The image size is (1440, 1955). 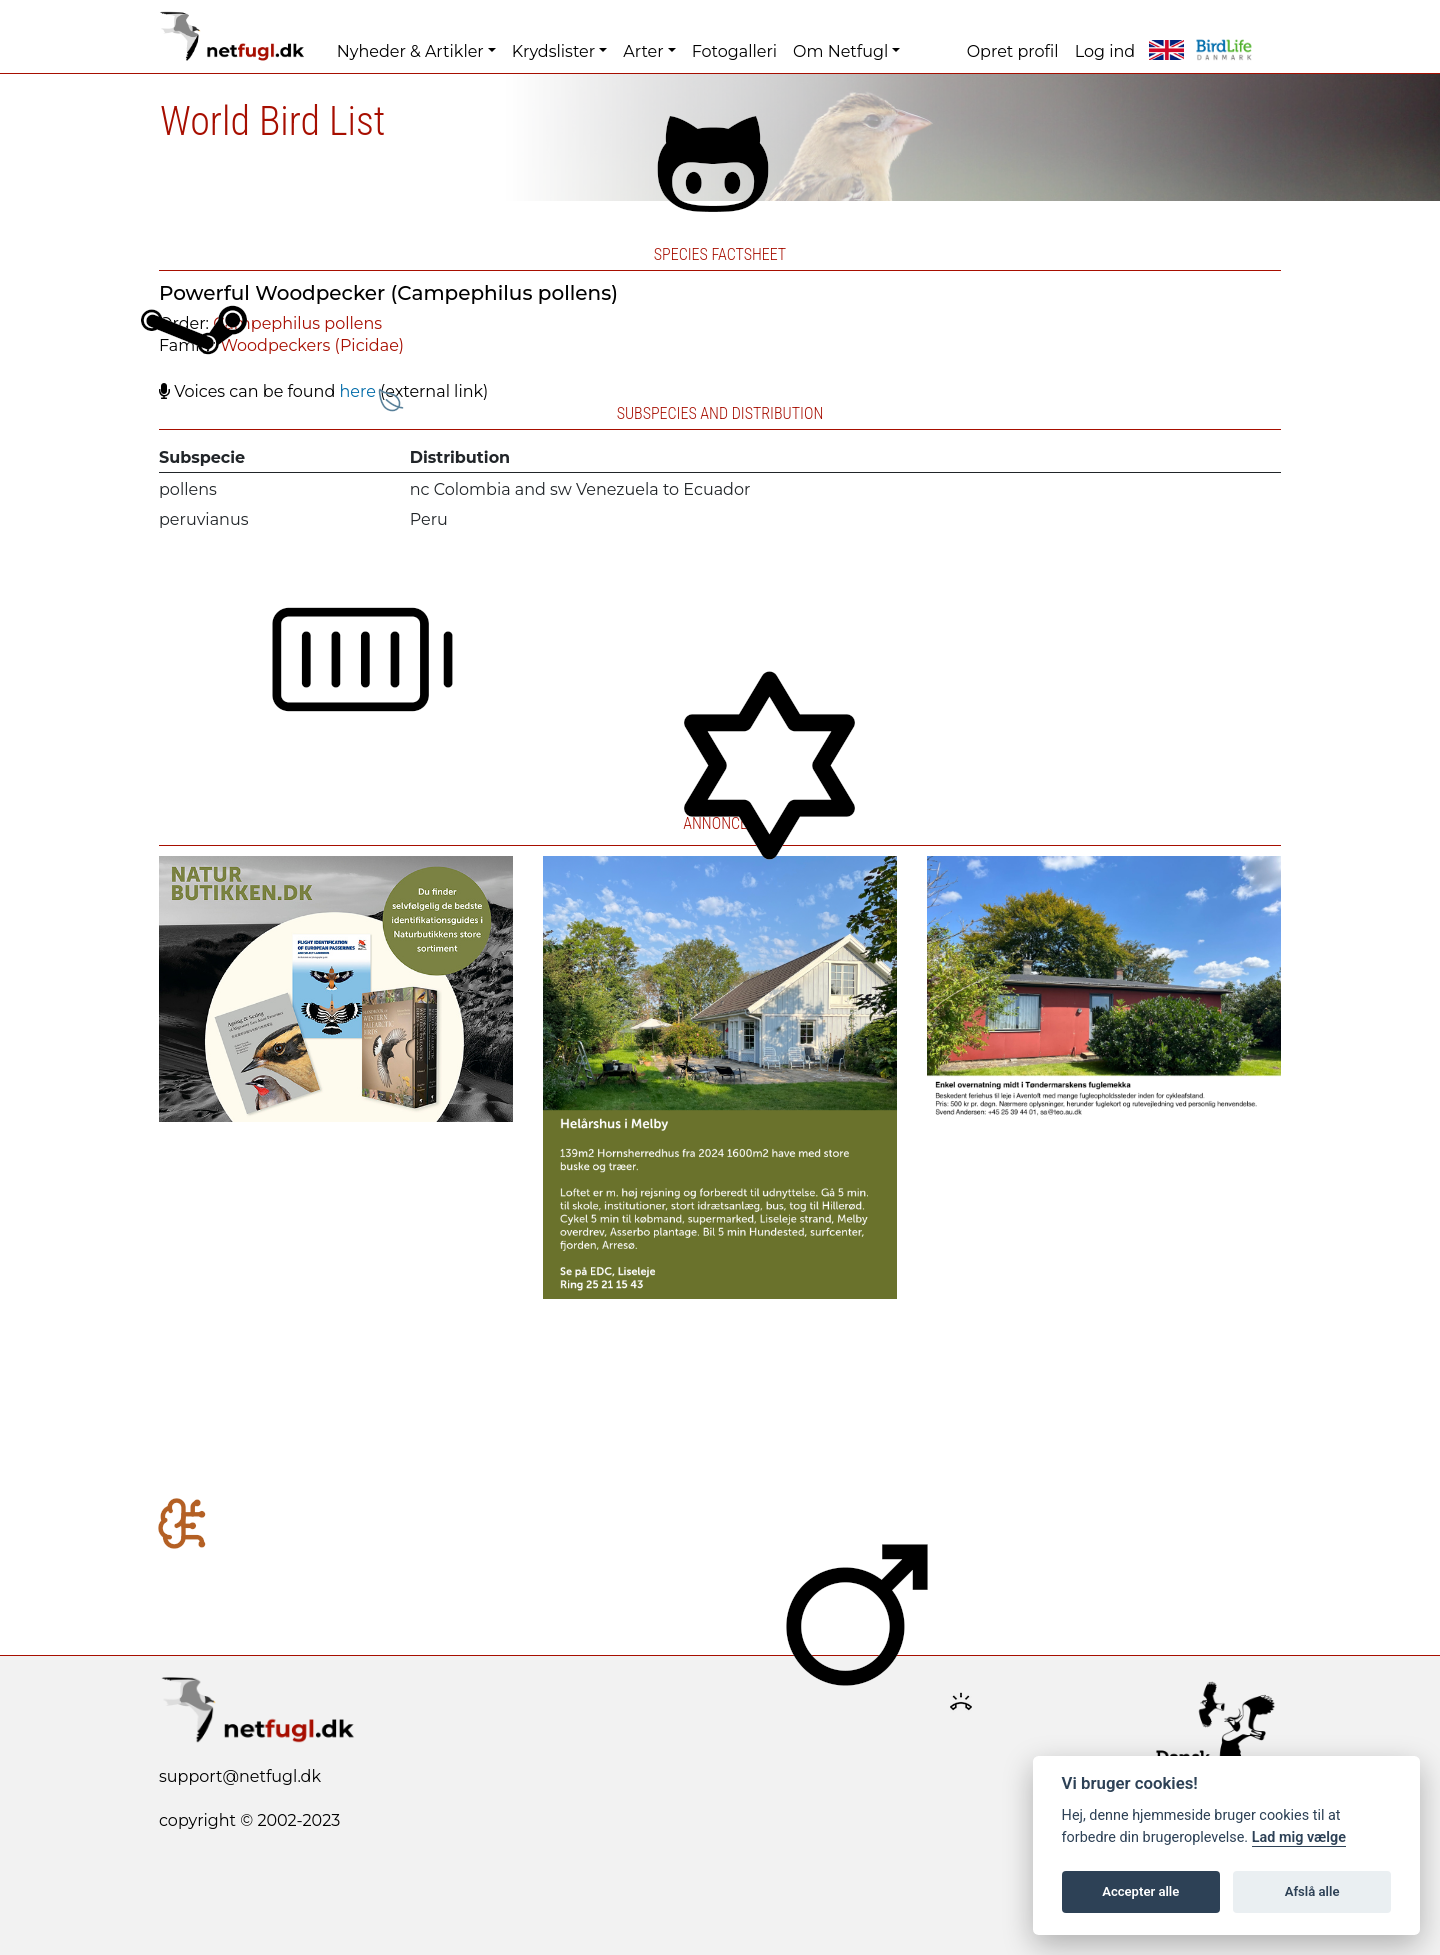 I want to click on view GitHub profile or repository, so click(x=713, y=164).